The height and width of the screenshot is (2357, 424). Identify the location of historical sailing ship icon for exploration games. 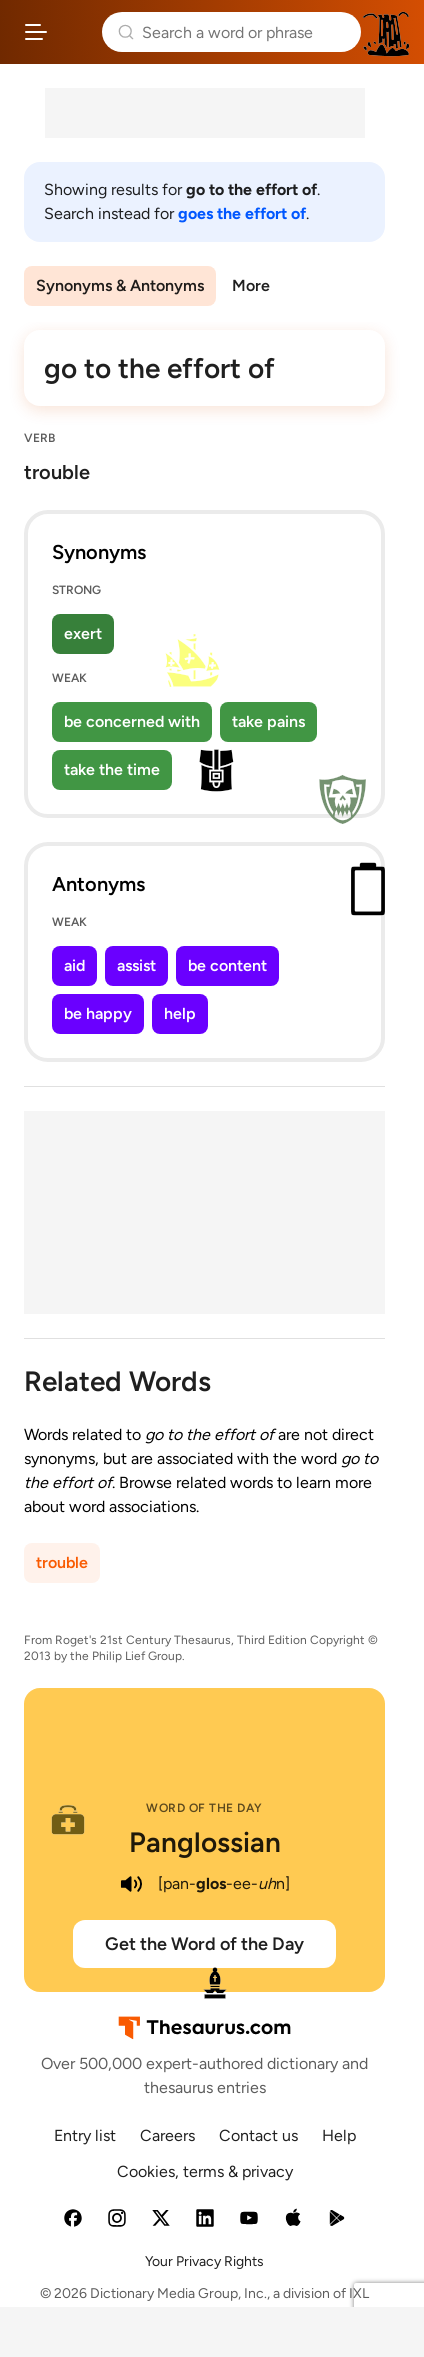
(192, 659).